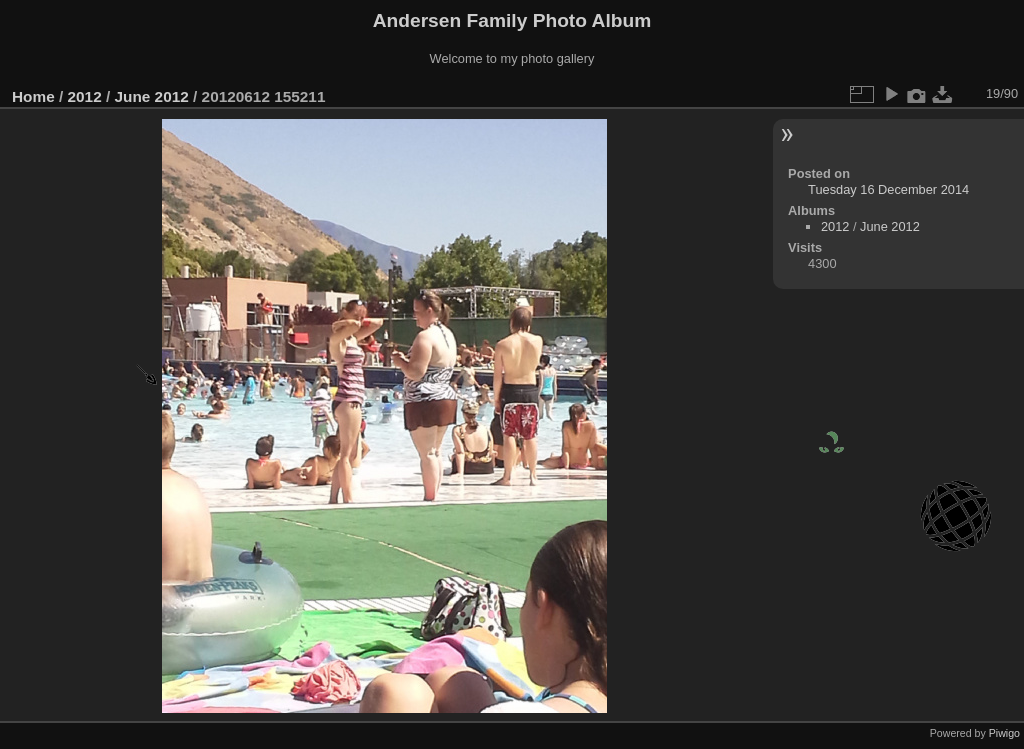  I want to click on toggle night vision mode, so click(831, 443).